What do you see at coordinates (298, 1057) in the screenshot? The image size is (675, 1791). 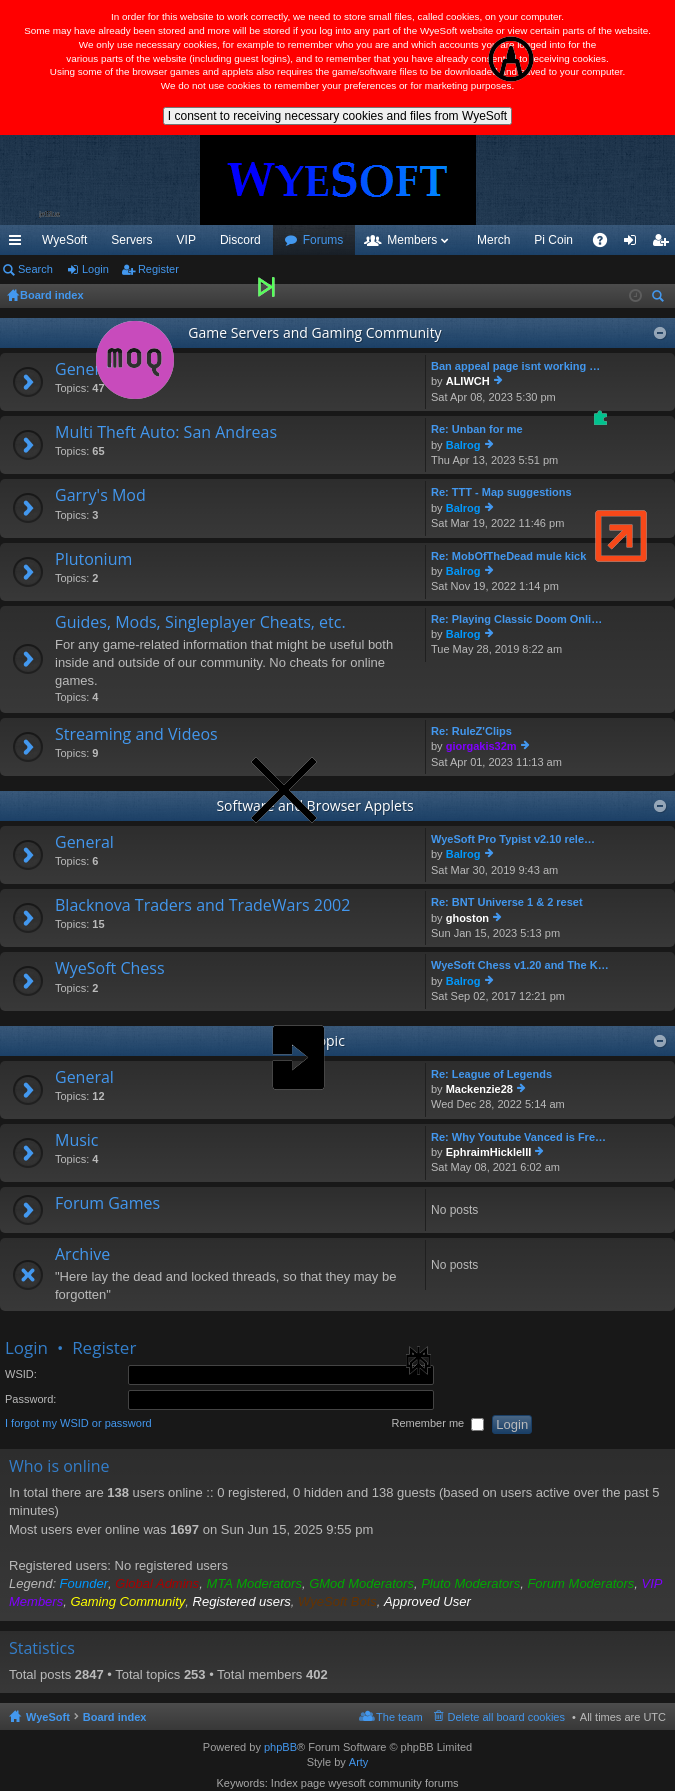 I see `log in to your account` at bounding box center [298, 1057].